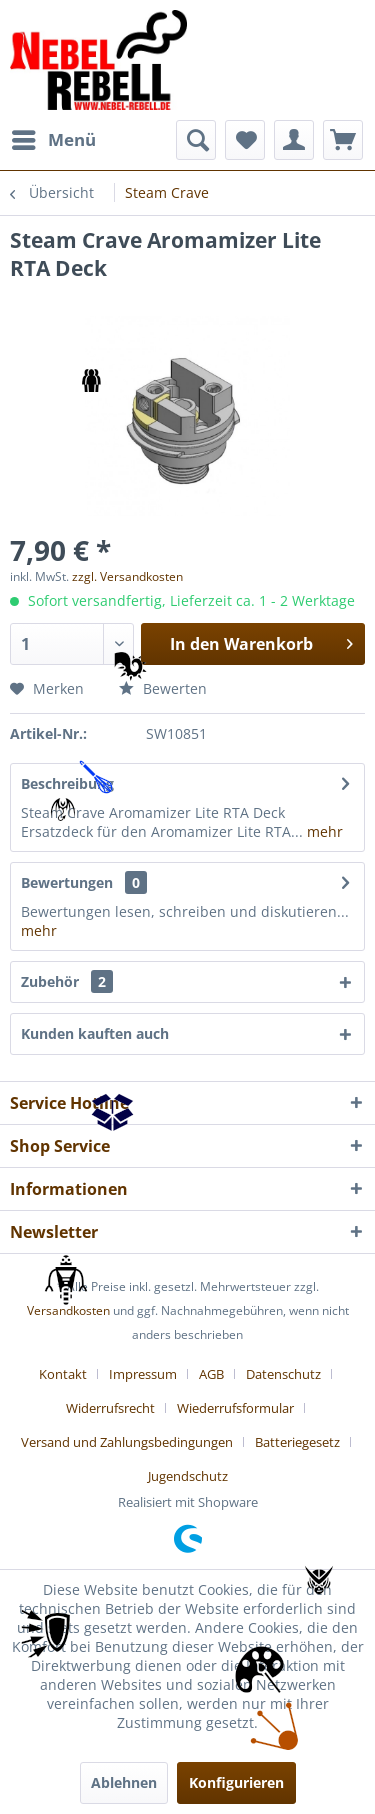 Image resolution: width=375 pixels, height=1814 pixels. I want to click on backup or sync your team data, so click(91, 380).